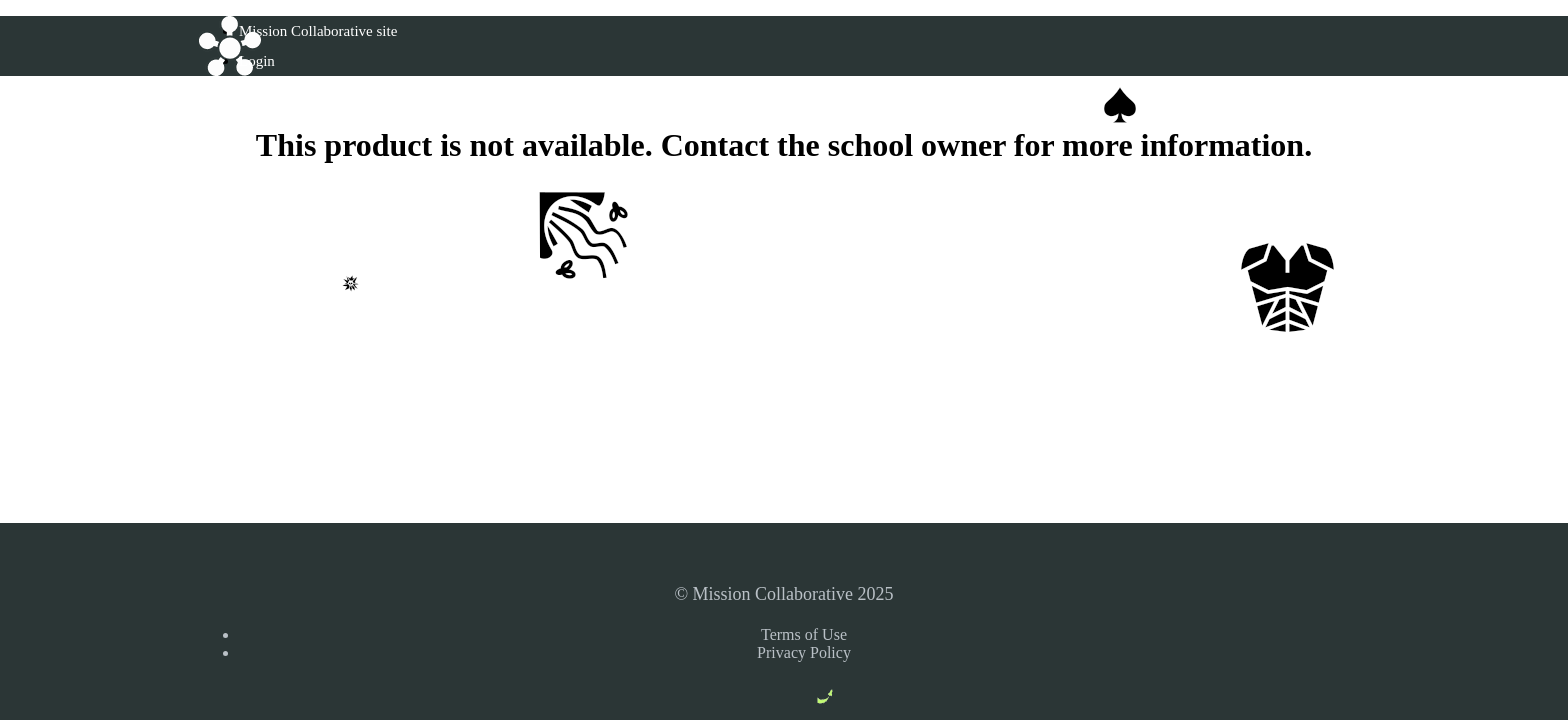 This screenshot has width=1568, height=720. Describe the element at coordinates (825, 696) in the screenshot. I see `launch or deploy an application` at that location.